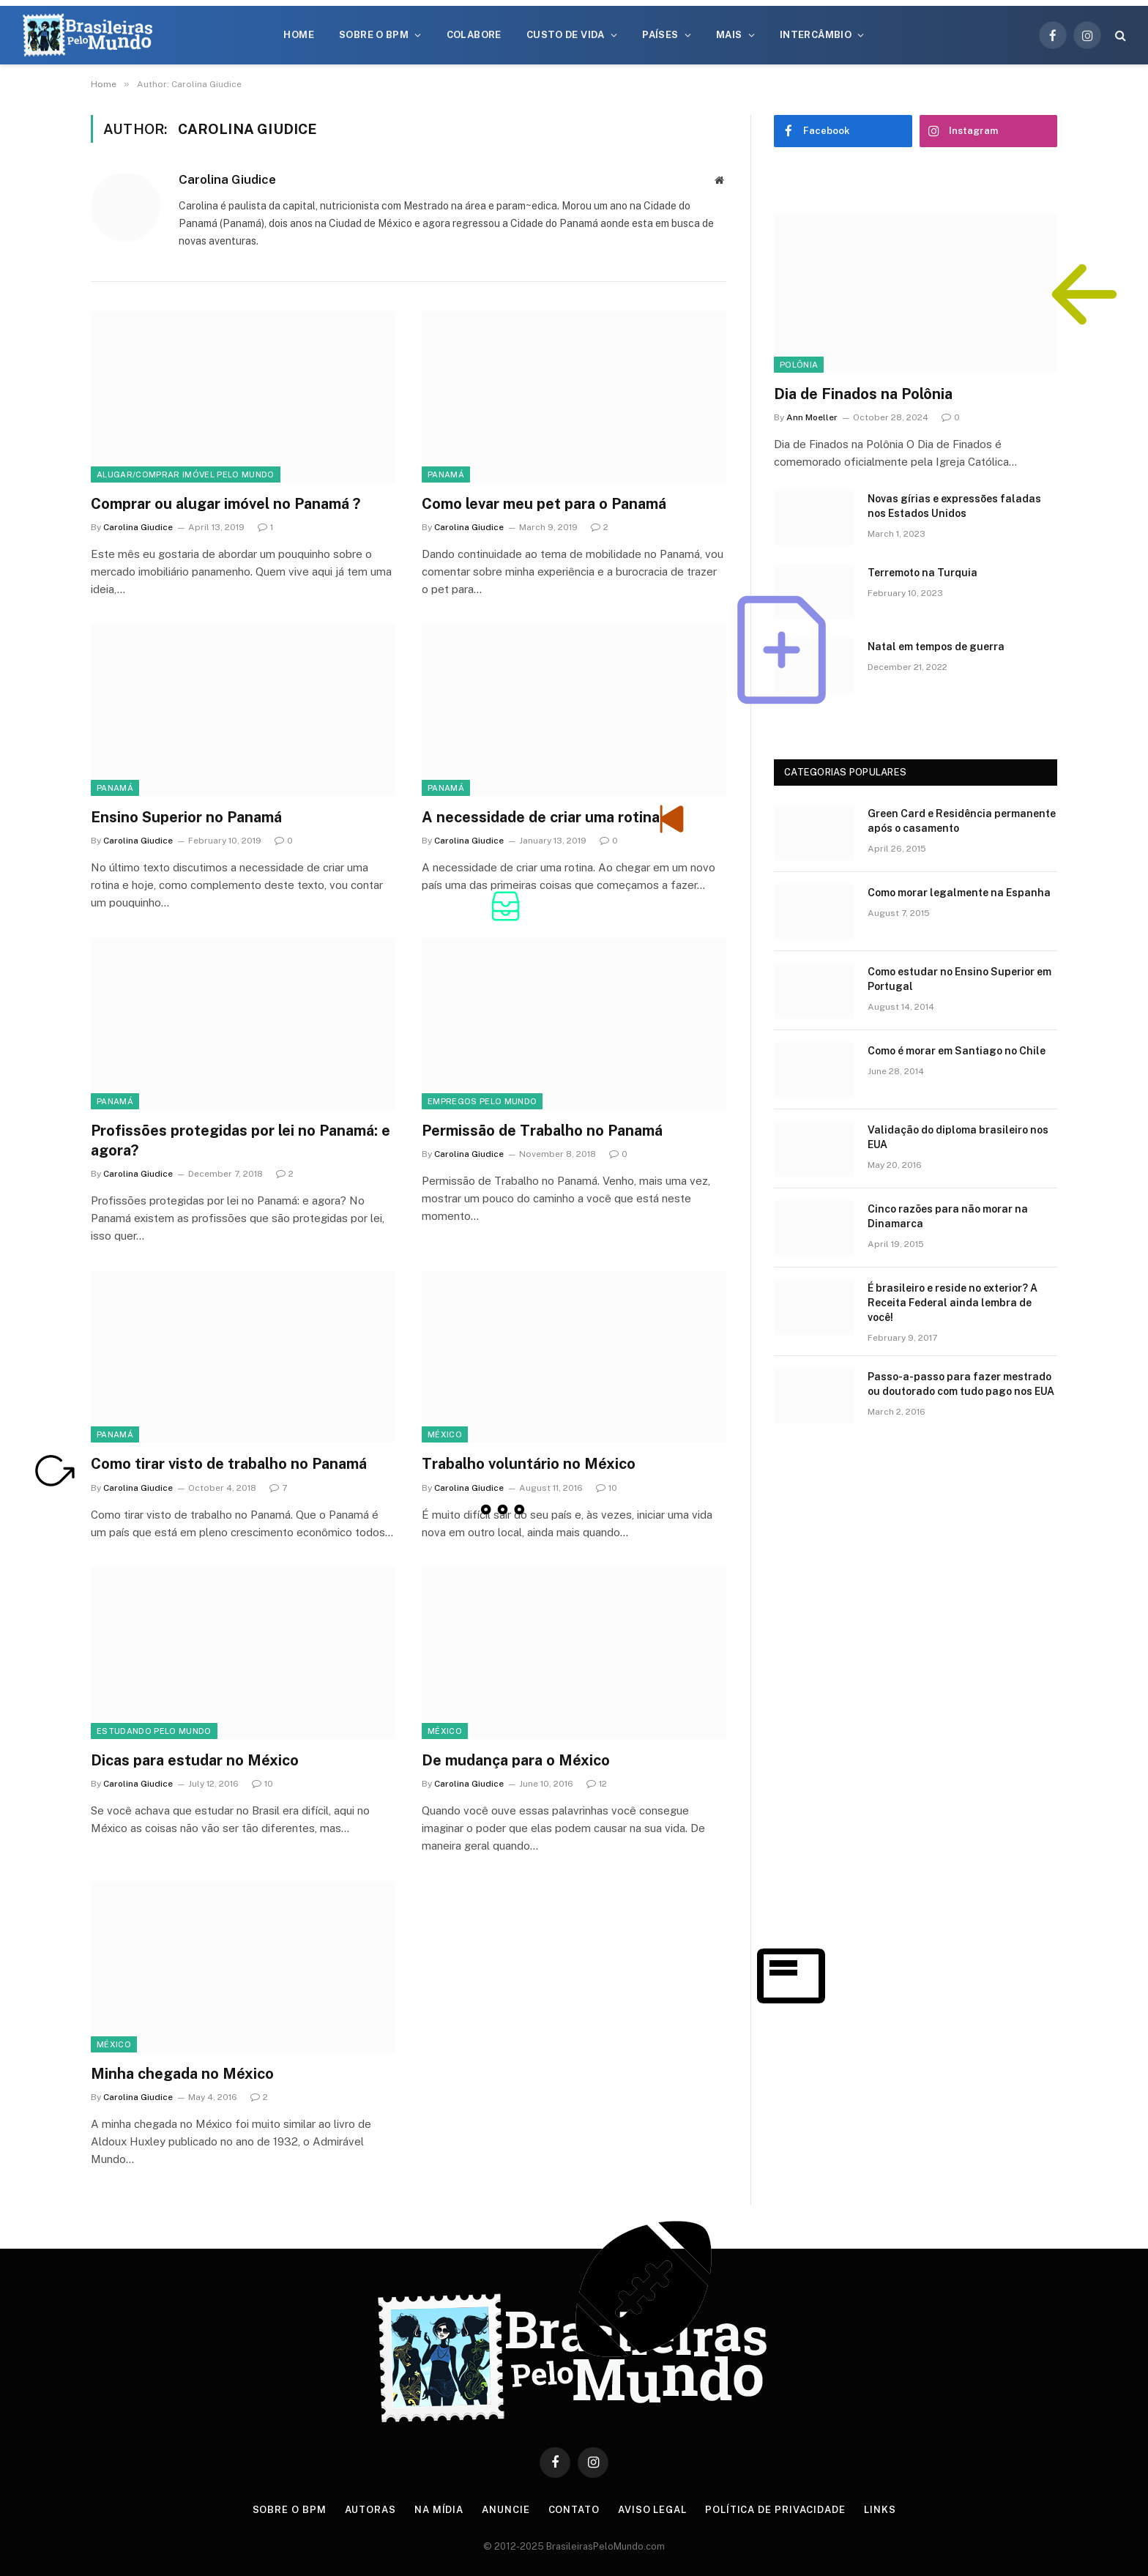 Image resolution: width=1148 pixels, height=2576 pixels. Describe the element at coordinates (791, 1976) in the screenshot. I see `view featured playlist` at that location.